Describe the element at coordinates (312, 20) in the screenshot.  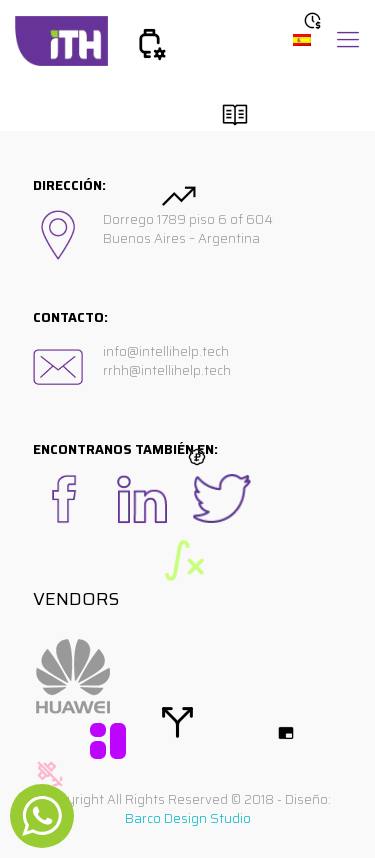
I see `view hourly rate or time-based pricing` at that location.